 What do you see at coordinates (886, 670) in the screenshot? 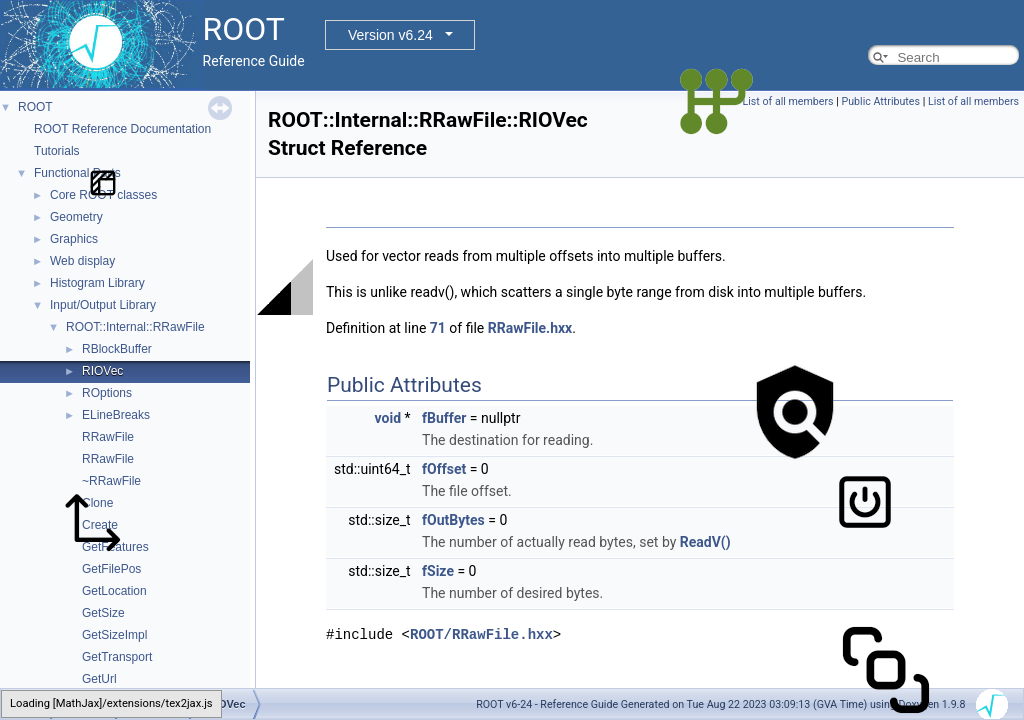
I see `bring selected layer to front` at bounding box center [886, 670].